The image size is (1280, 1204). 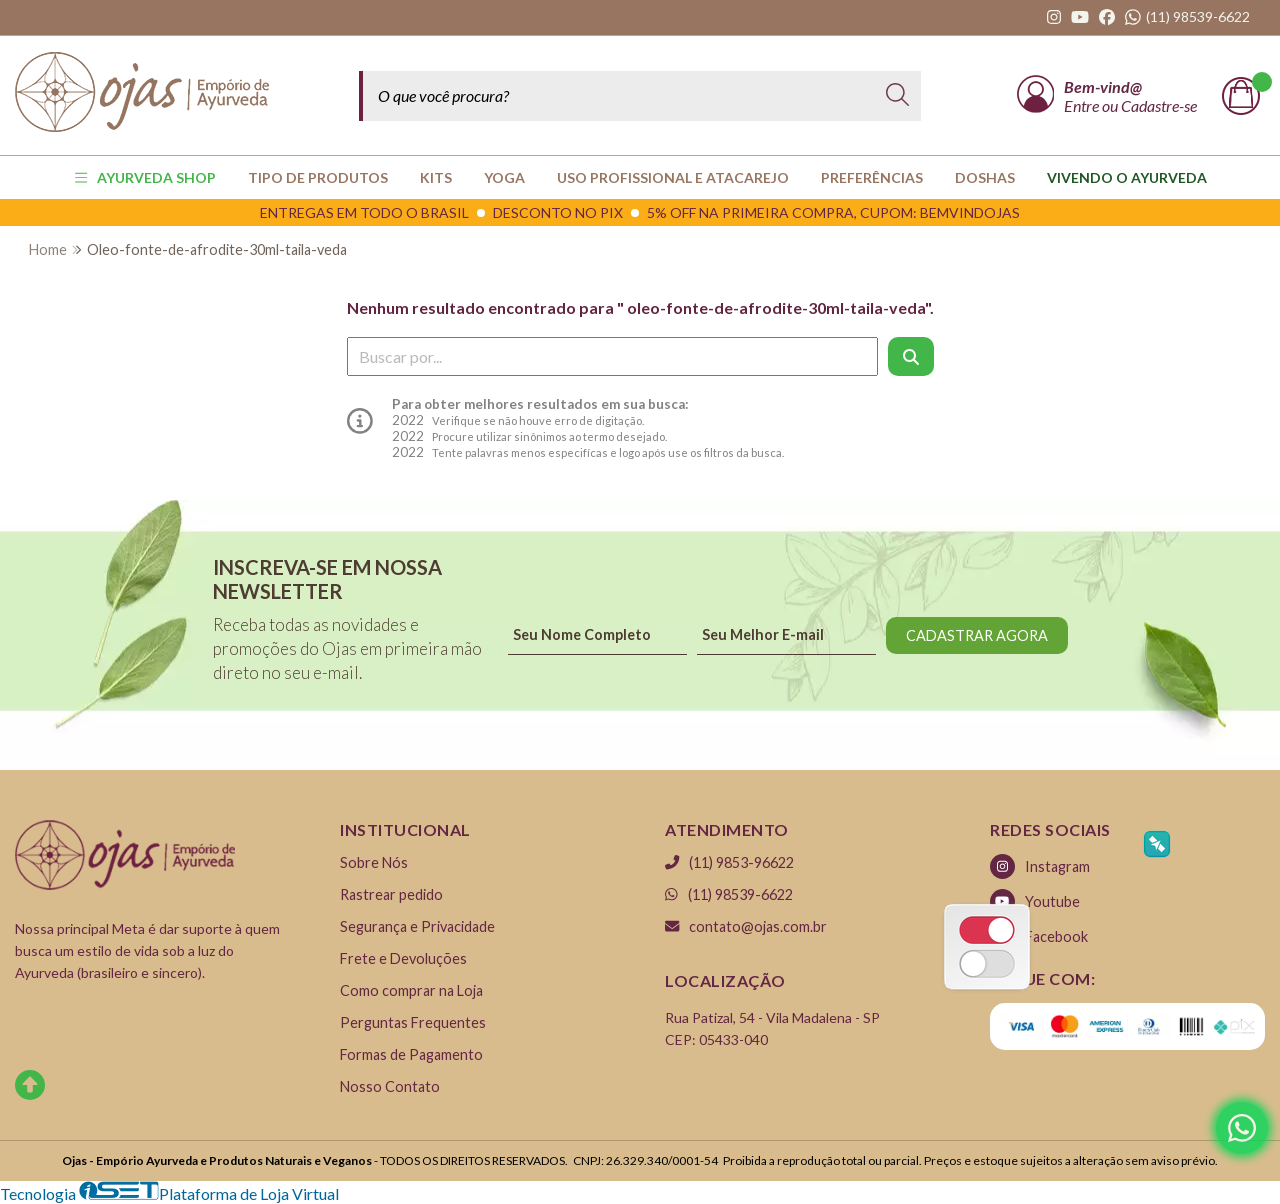 What do you see at coordinates (987, 947) in the screenshot?
I see `open gnome tweaks to customize desktop settings` at bounding box center [987, 947].